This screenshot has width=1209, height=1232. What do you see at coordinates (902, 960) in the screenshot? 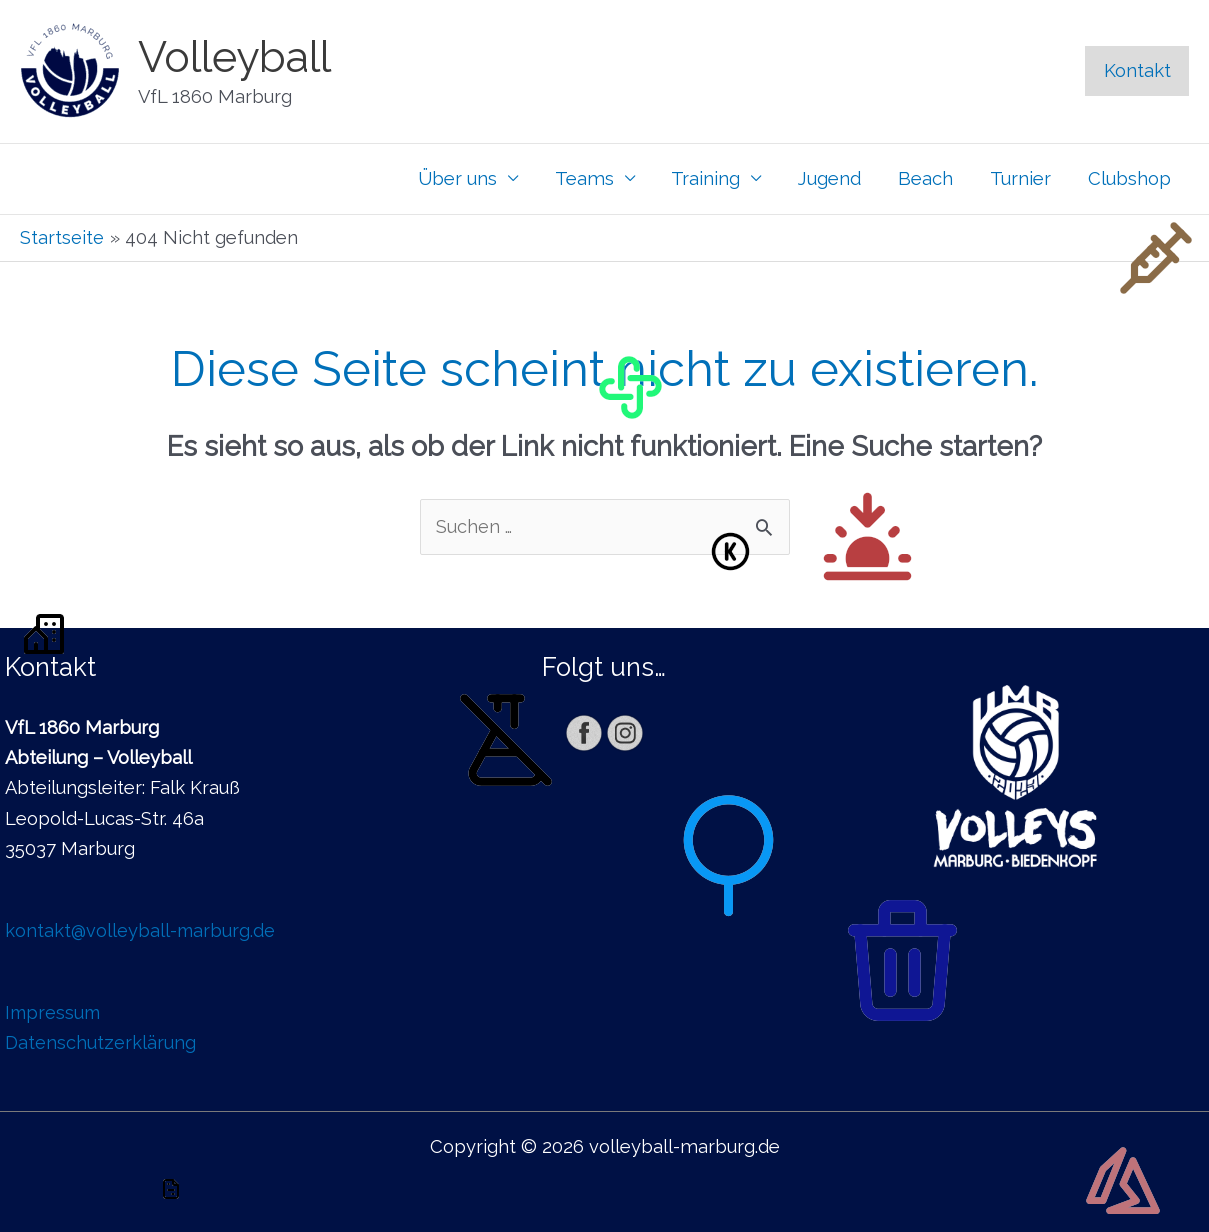
I see `delete selected item` at bounding box center [902, 960].